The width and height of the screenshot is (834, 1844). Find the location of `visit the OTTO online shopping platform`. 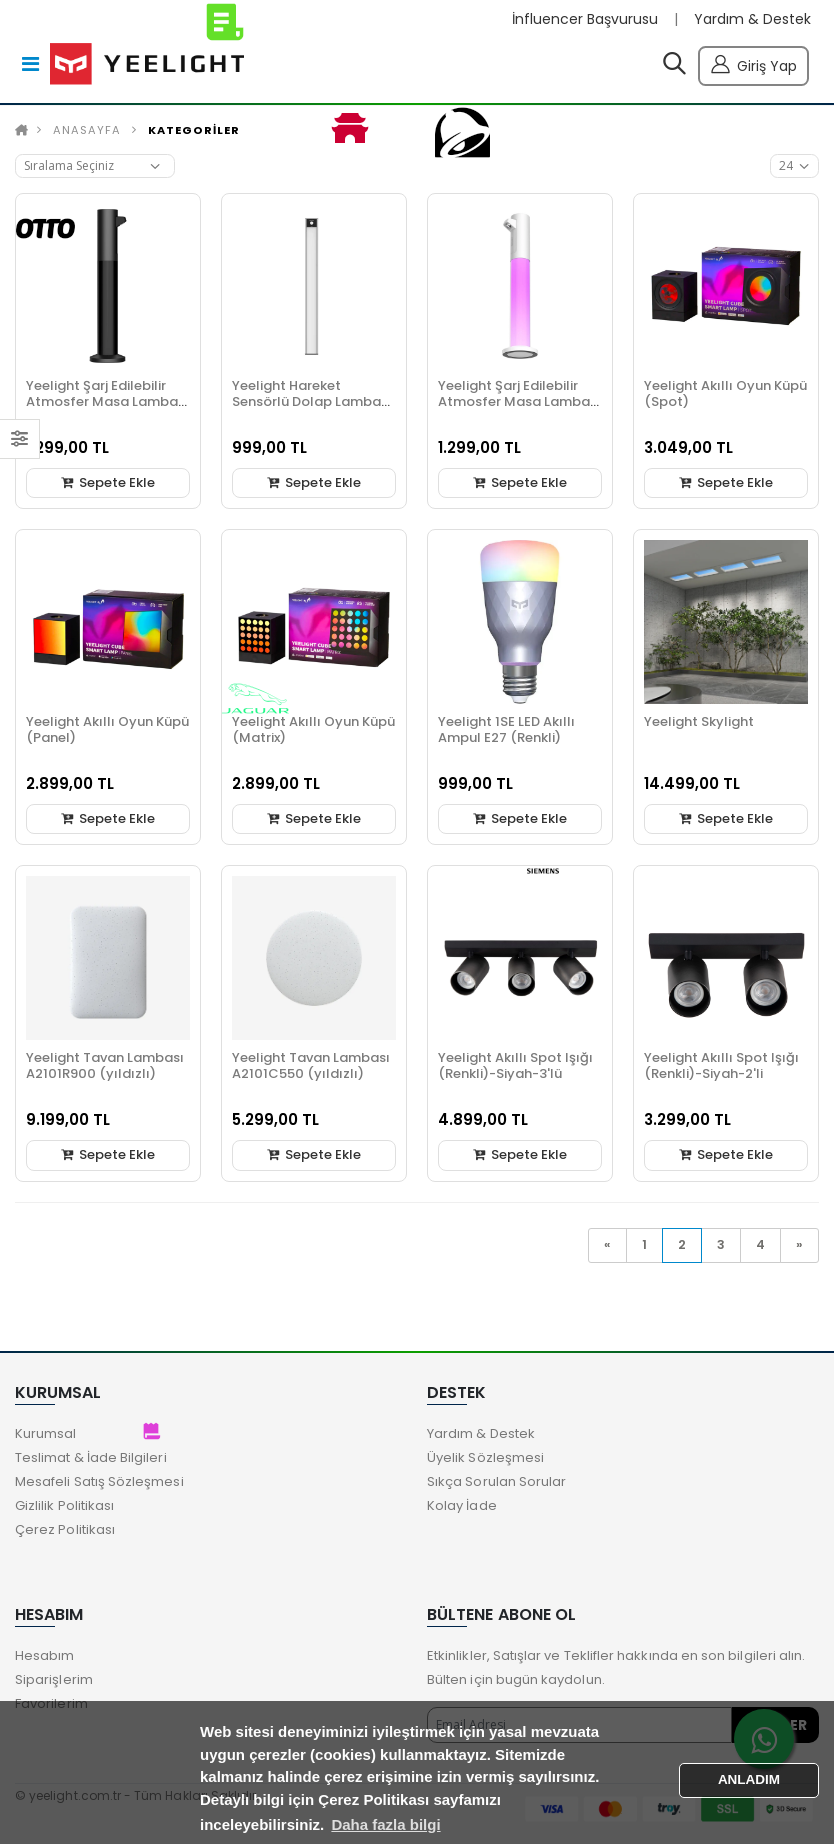

visit the OTTO online shopping platform is located at coordinates (45, 228).